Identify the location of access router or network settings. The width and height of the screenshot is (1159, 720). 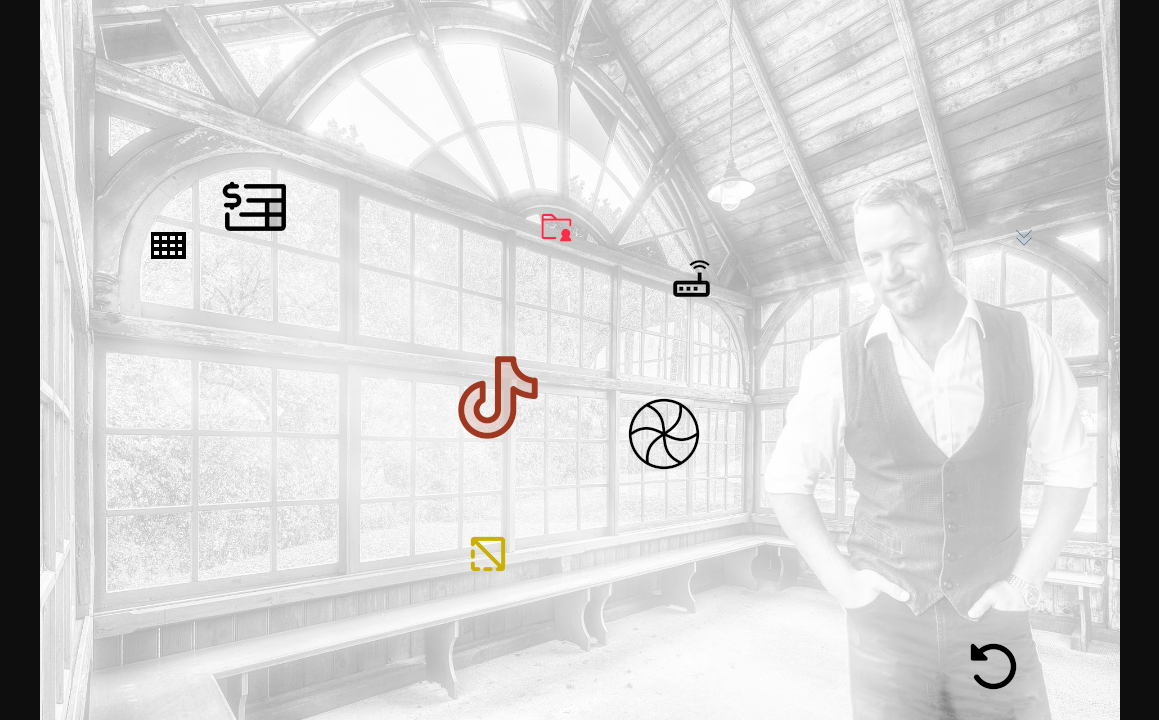
(691, 278).